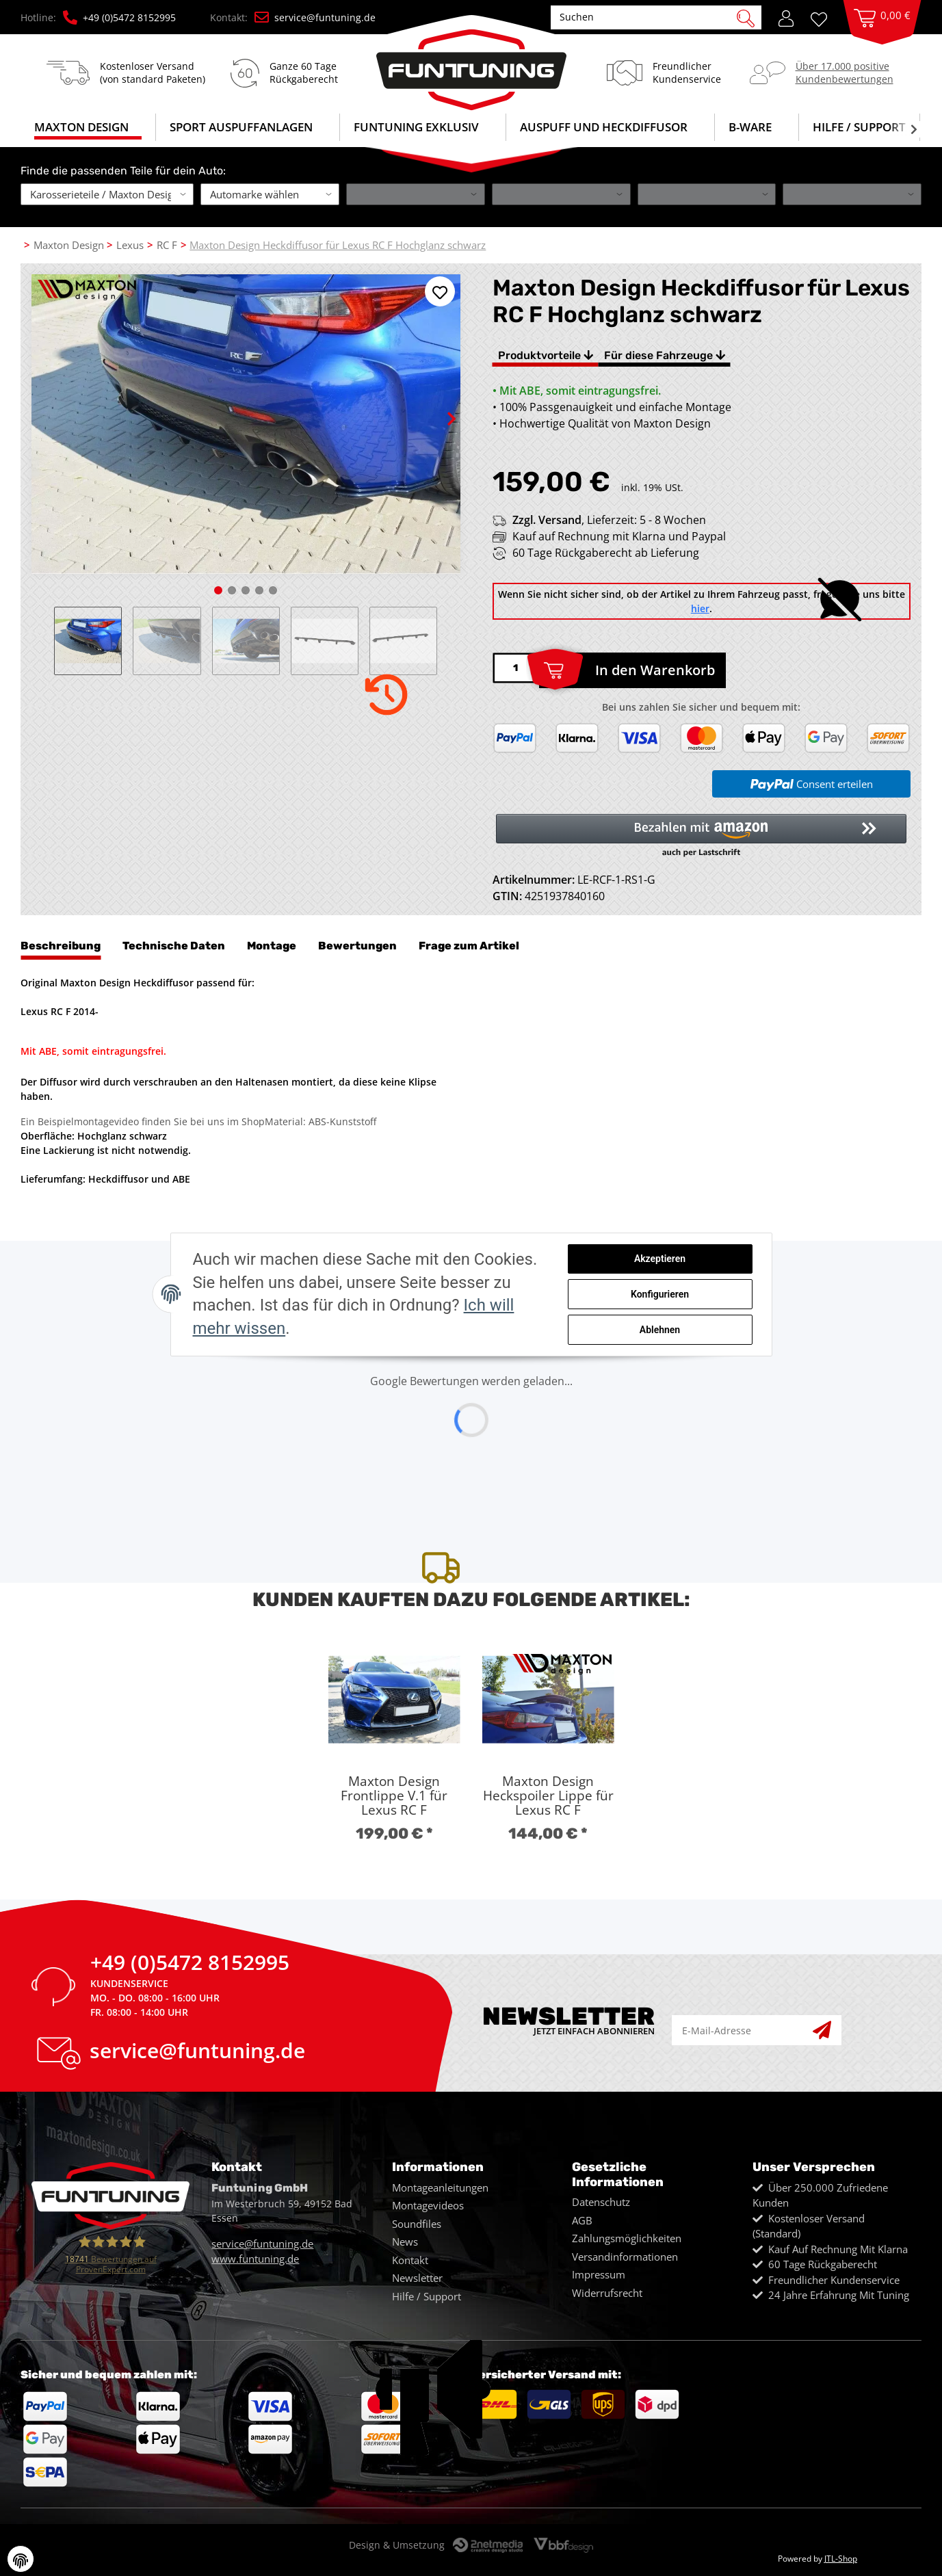 Image resolution: width=942 pixels, height=2576 pixels. I want to click on make an announcement or broadcast, so click(433, 2397).